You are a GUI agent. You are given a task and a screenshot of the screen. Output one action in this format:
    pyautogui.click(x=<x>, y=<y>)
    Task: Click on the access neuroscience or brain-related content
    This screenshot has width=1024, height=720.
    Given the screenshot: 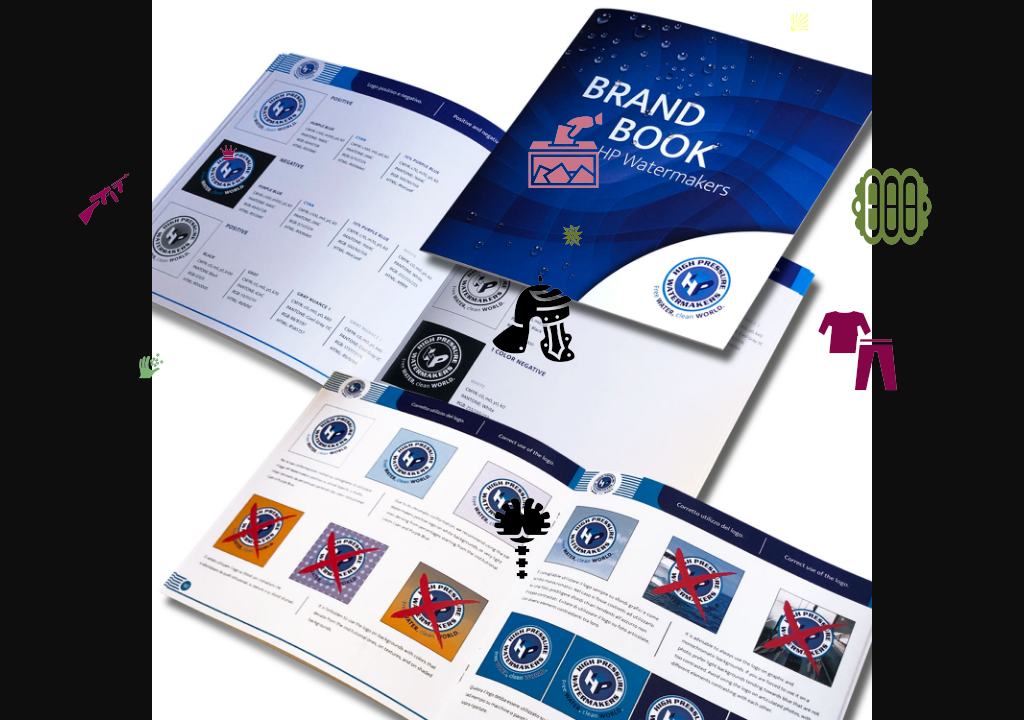 What is the action you would take?
    pyautogui.click(x=522, y=538)
    